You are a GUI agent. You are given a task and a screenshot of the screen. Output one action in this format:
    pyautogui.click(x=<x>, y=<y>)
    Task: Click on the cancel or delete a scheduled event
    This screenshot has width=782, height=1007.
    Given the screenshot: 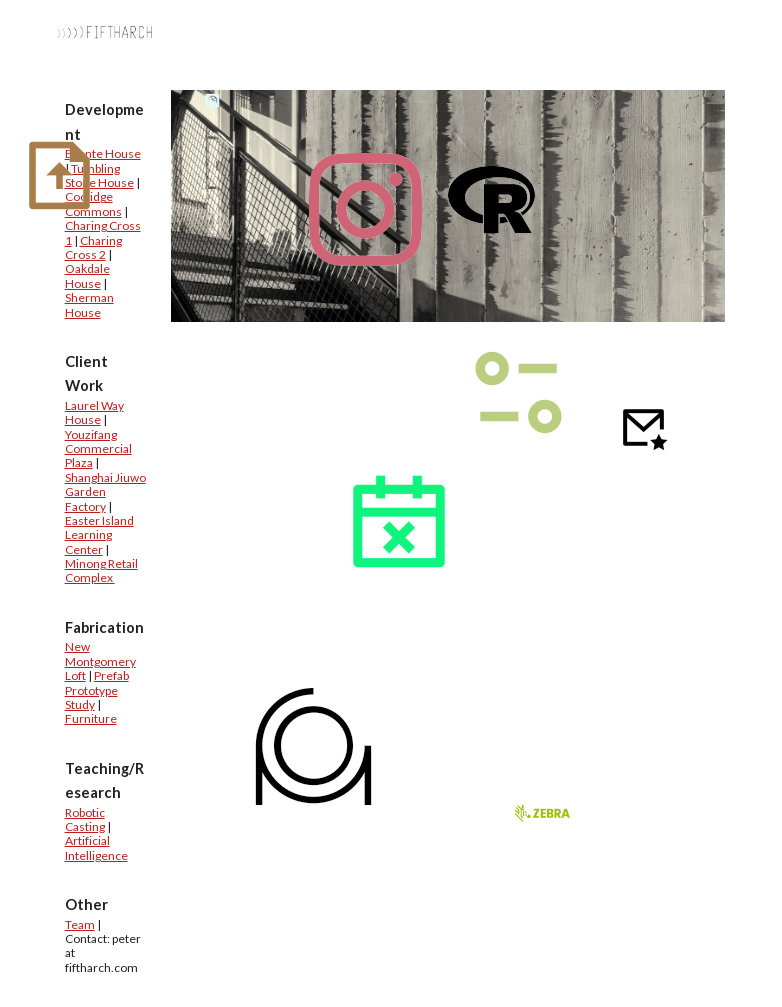 What is the action you would take?
    pyautogui.click(x=399, y=526)
    